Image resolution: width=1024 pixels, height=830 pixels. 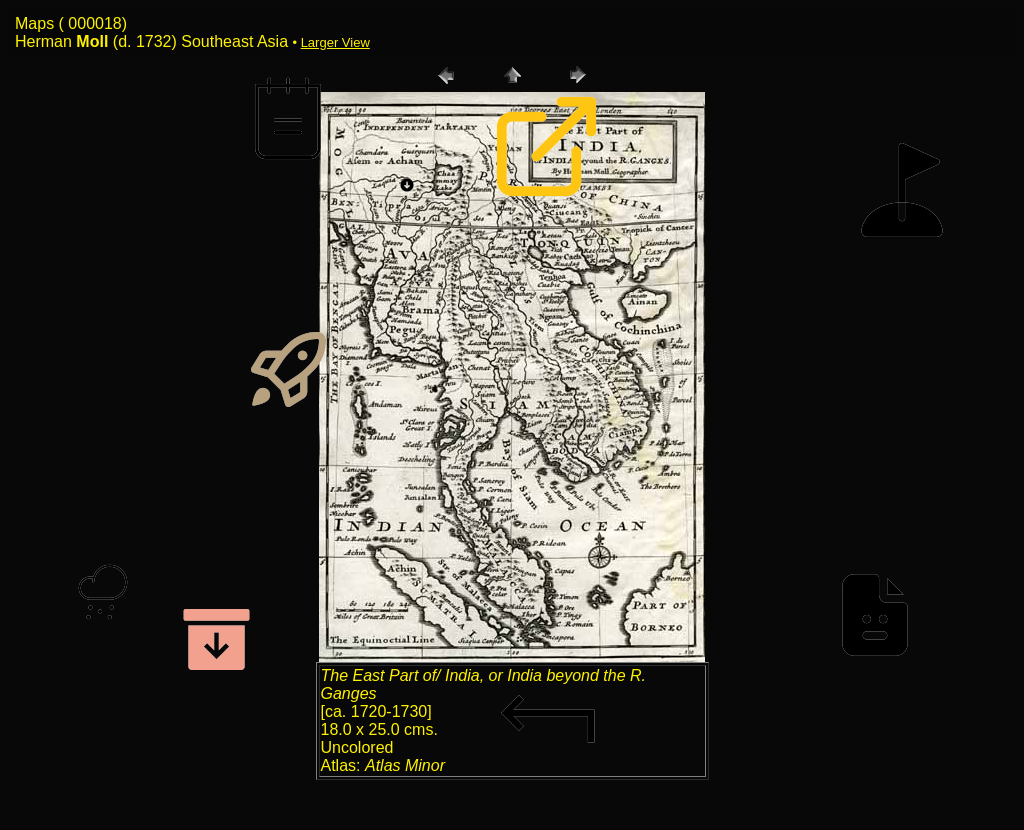 What do you see at coordinates (407, 185) in the screenshot?
I see `download a file or content` at bounding box center [407, 185].